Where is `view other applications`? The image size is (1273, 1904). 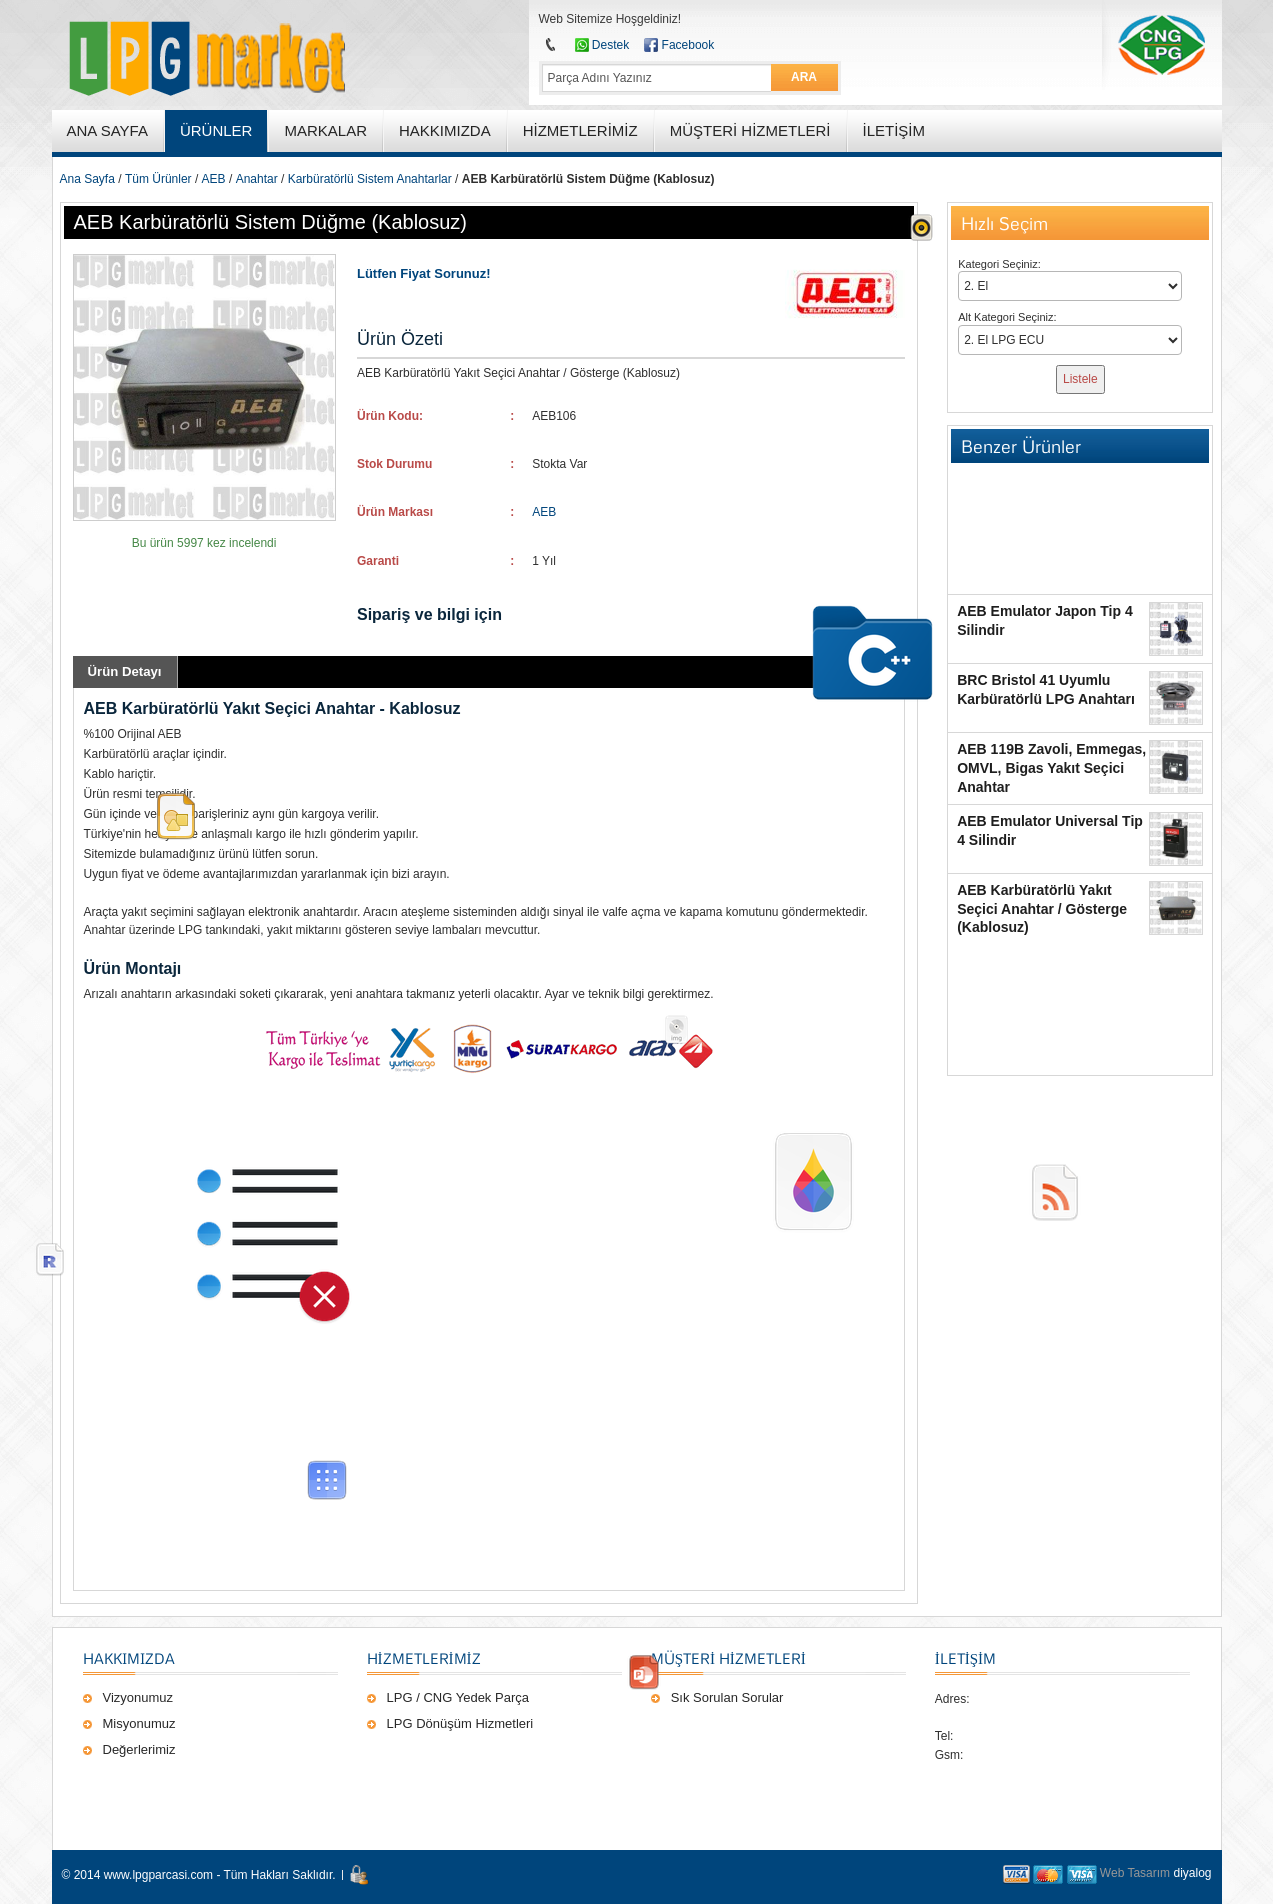
view other applications is located at coordinates (327, 1480).